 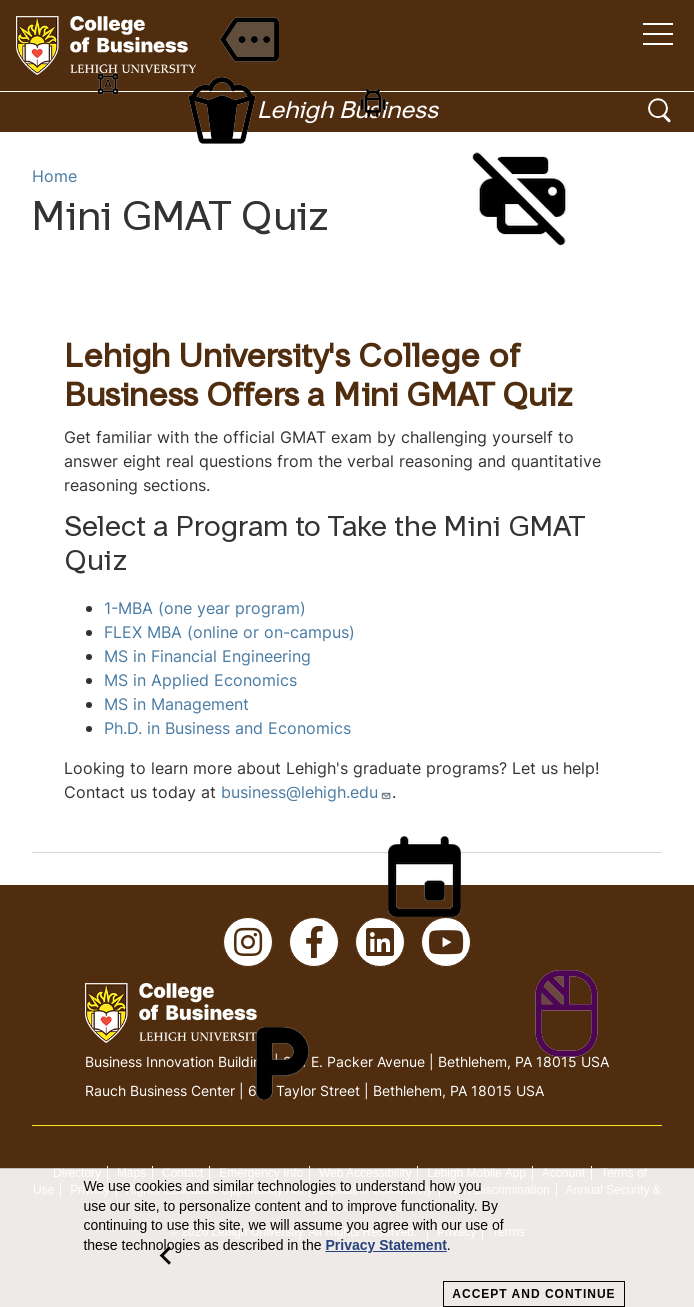 I want to click on access movies or entertainment content, so click(x=222, y=113).